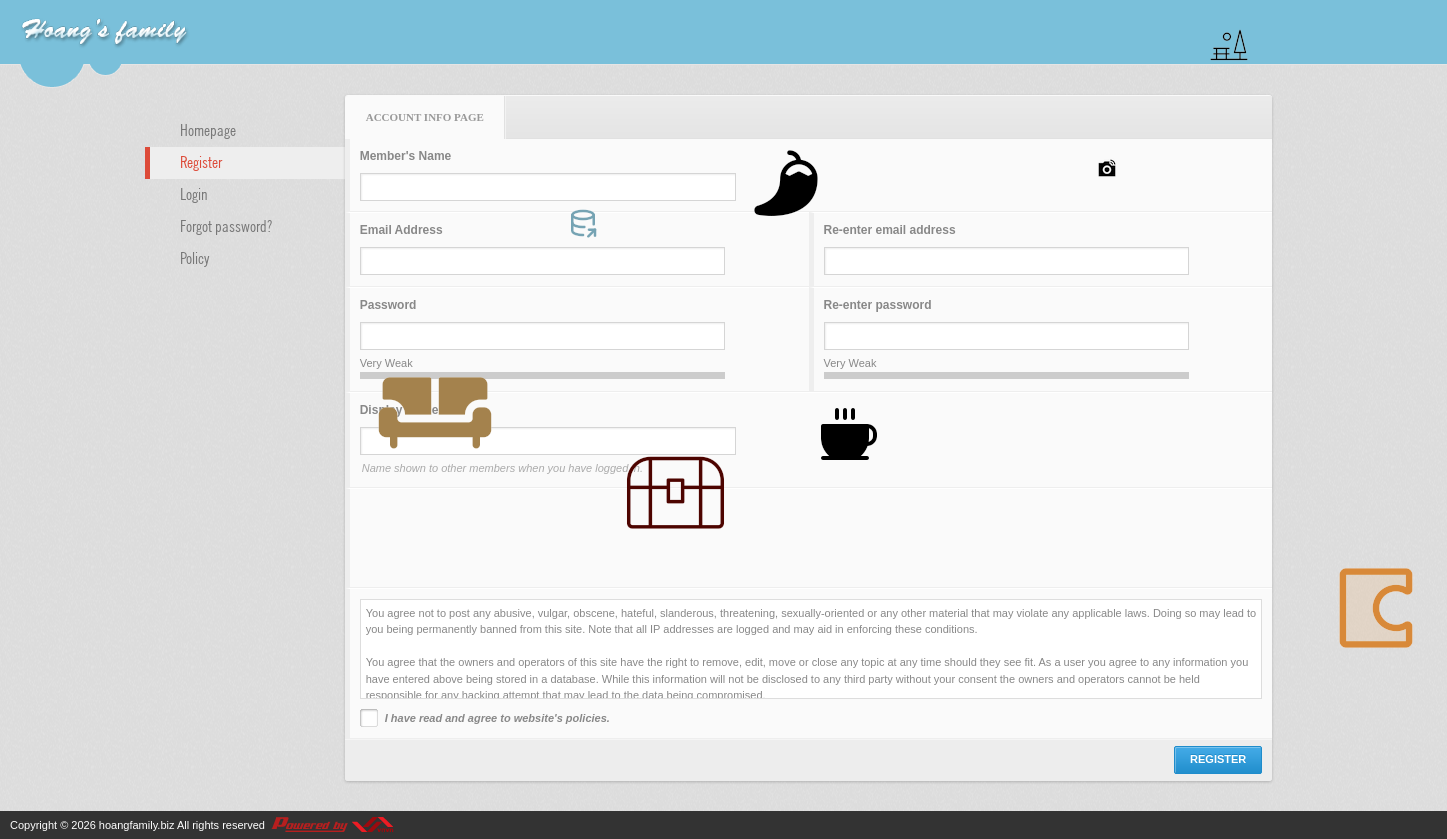 This screenshot has width=1447, height=839. What do you see at coordinates (1229, 47) in the screenshot?
I see `view nearby parks or green spaces` at bounding box center [1229, 47].